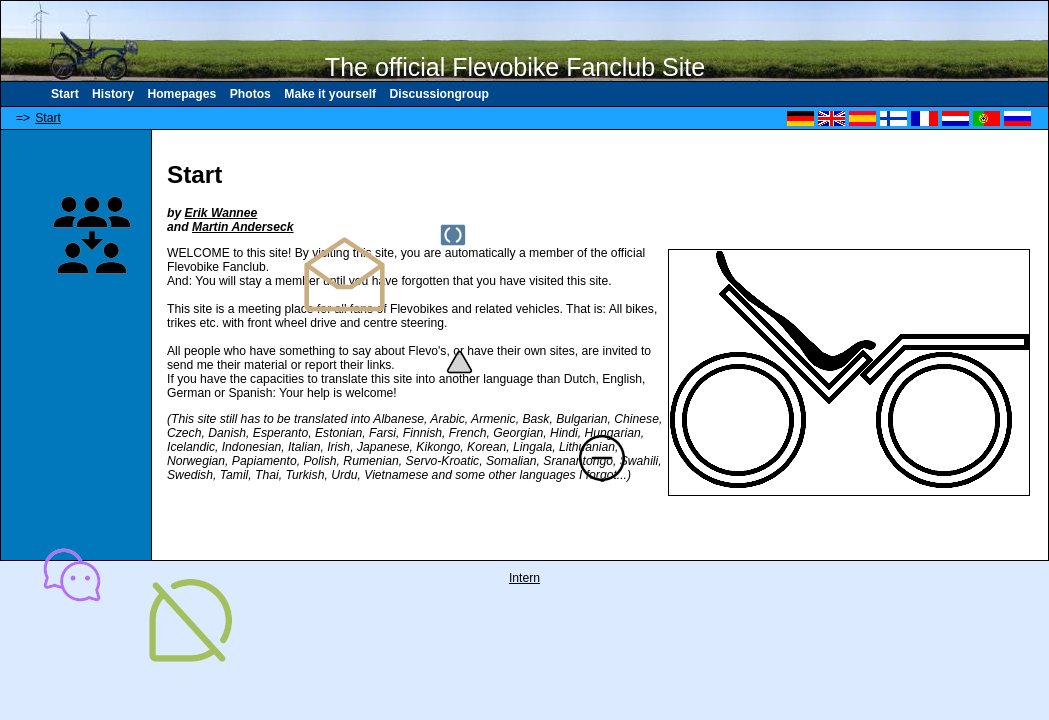  I want to click on view an opened email or message, so click(344, 277).